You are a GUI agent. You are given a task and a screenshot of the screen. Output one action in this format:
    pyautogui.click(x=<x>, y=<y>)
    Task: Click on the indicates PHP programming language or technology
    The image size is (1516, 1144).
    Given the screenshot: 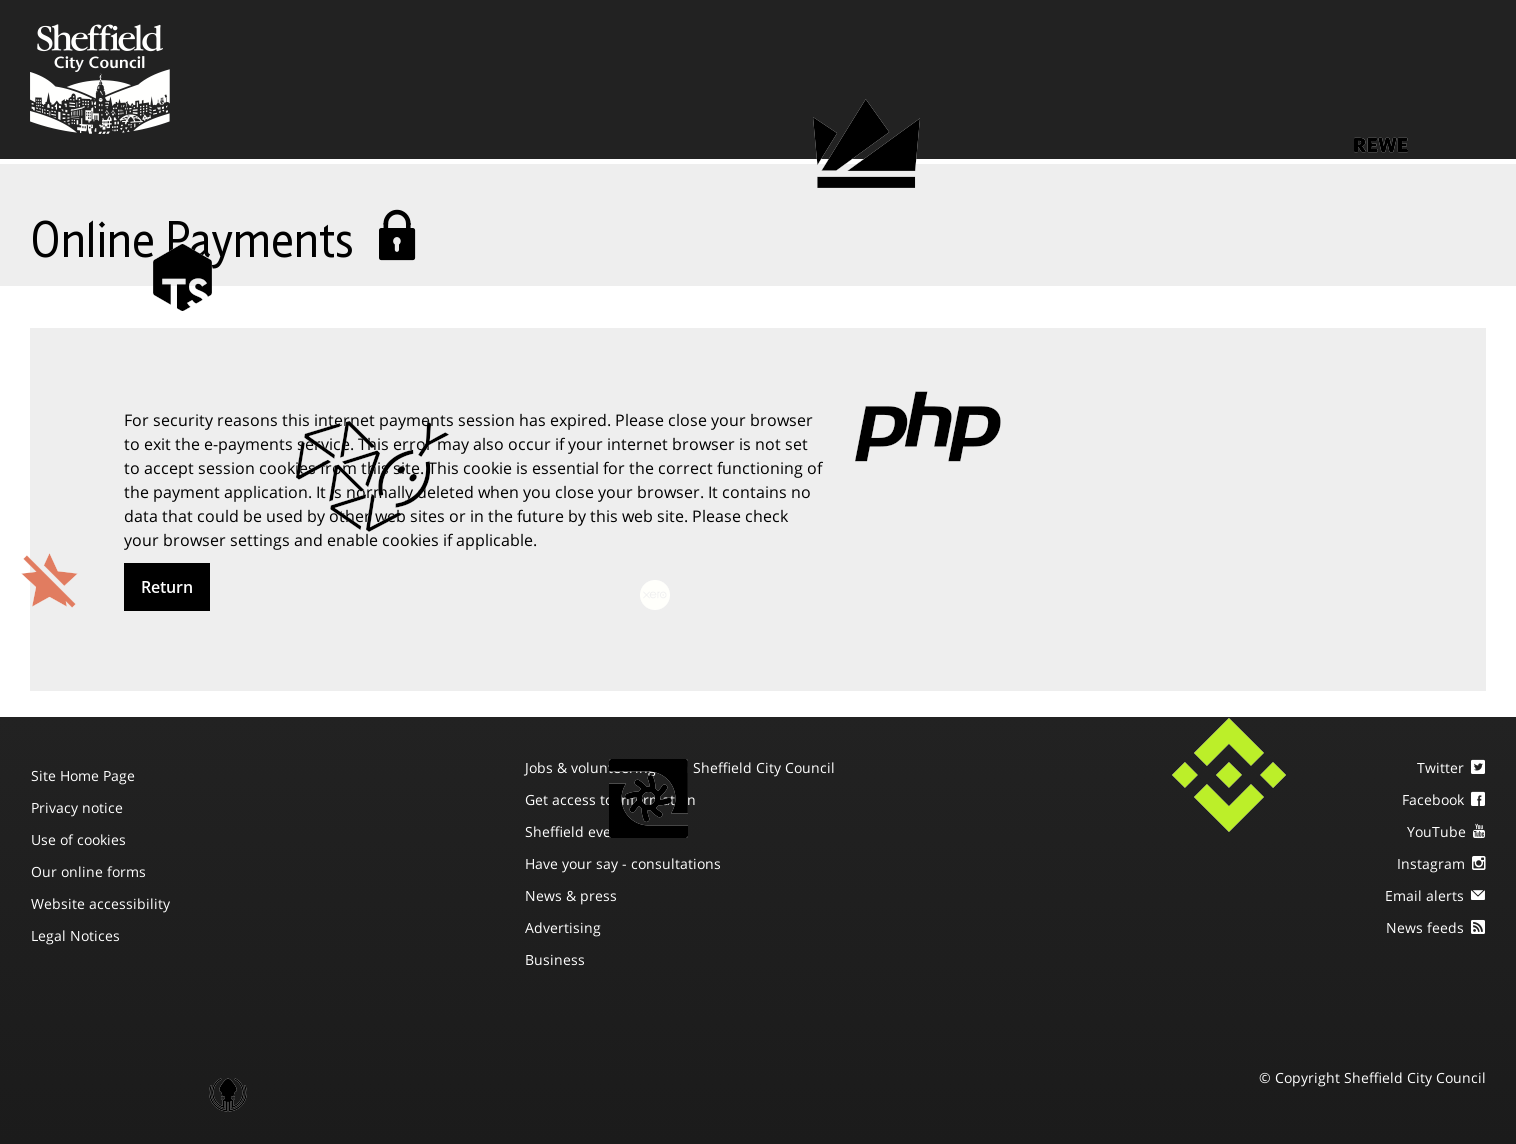 What is the action you would take?
    pyautogui.click(x=927, y=430)
    